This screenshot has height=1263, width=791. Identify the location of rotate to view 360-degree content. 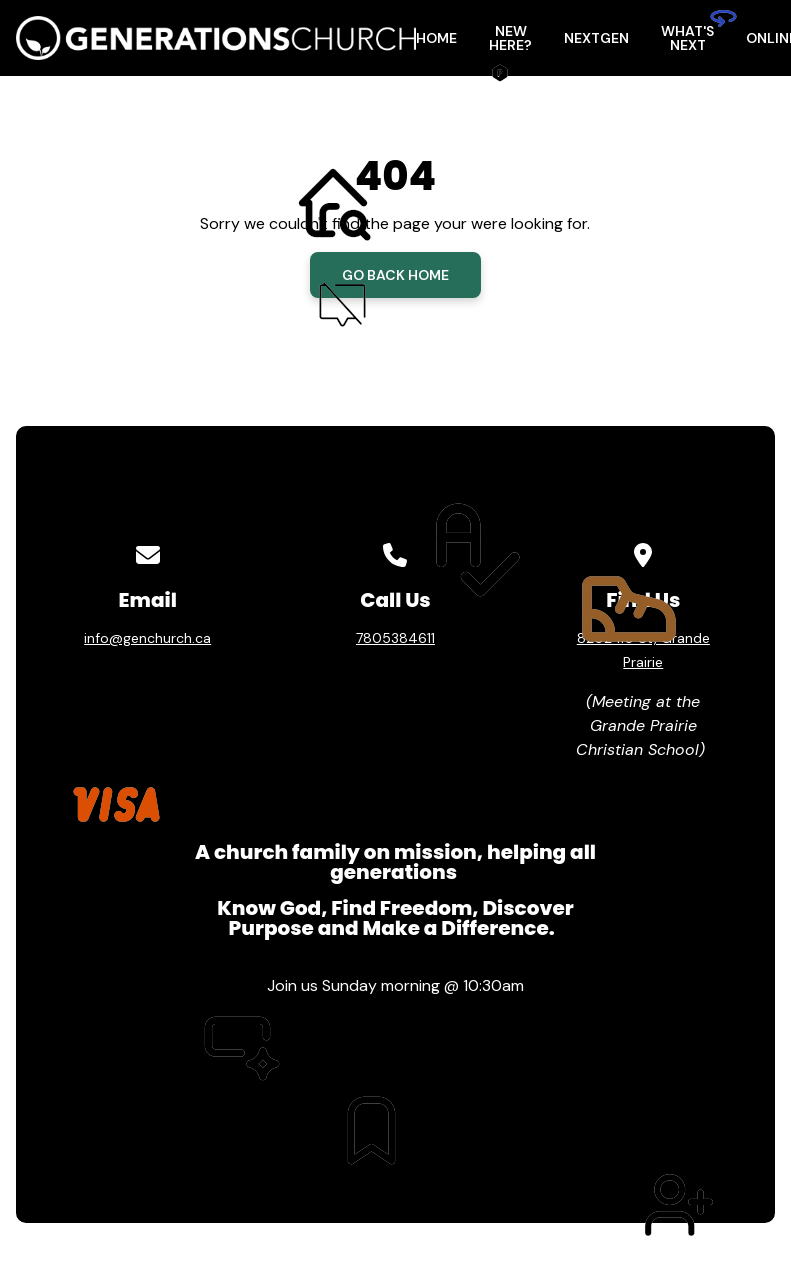
(723, 16).